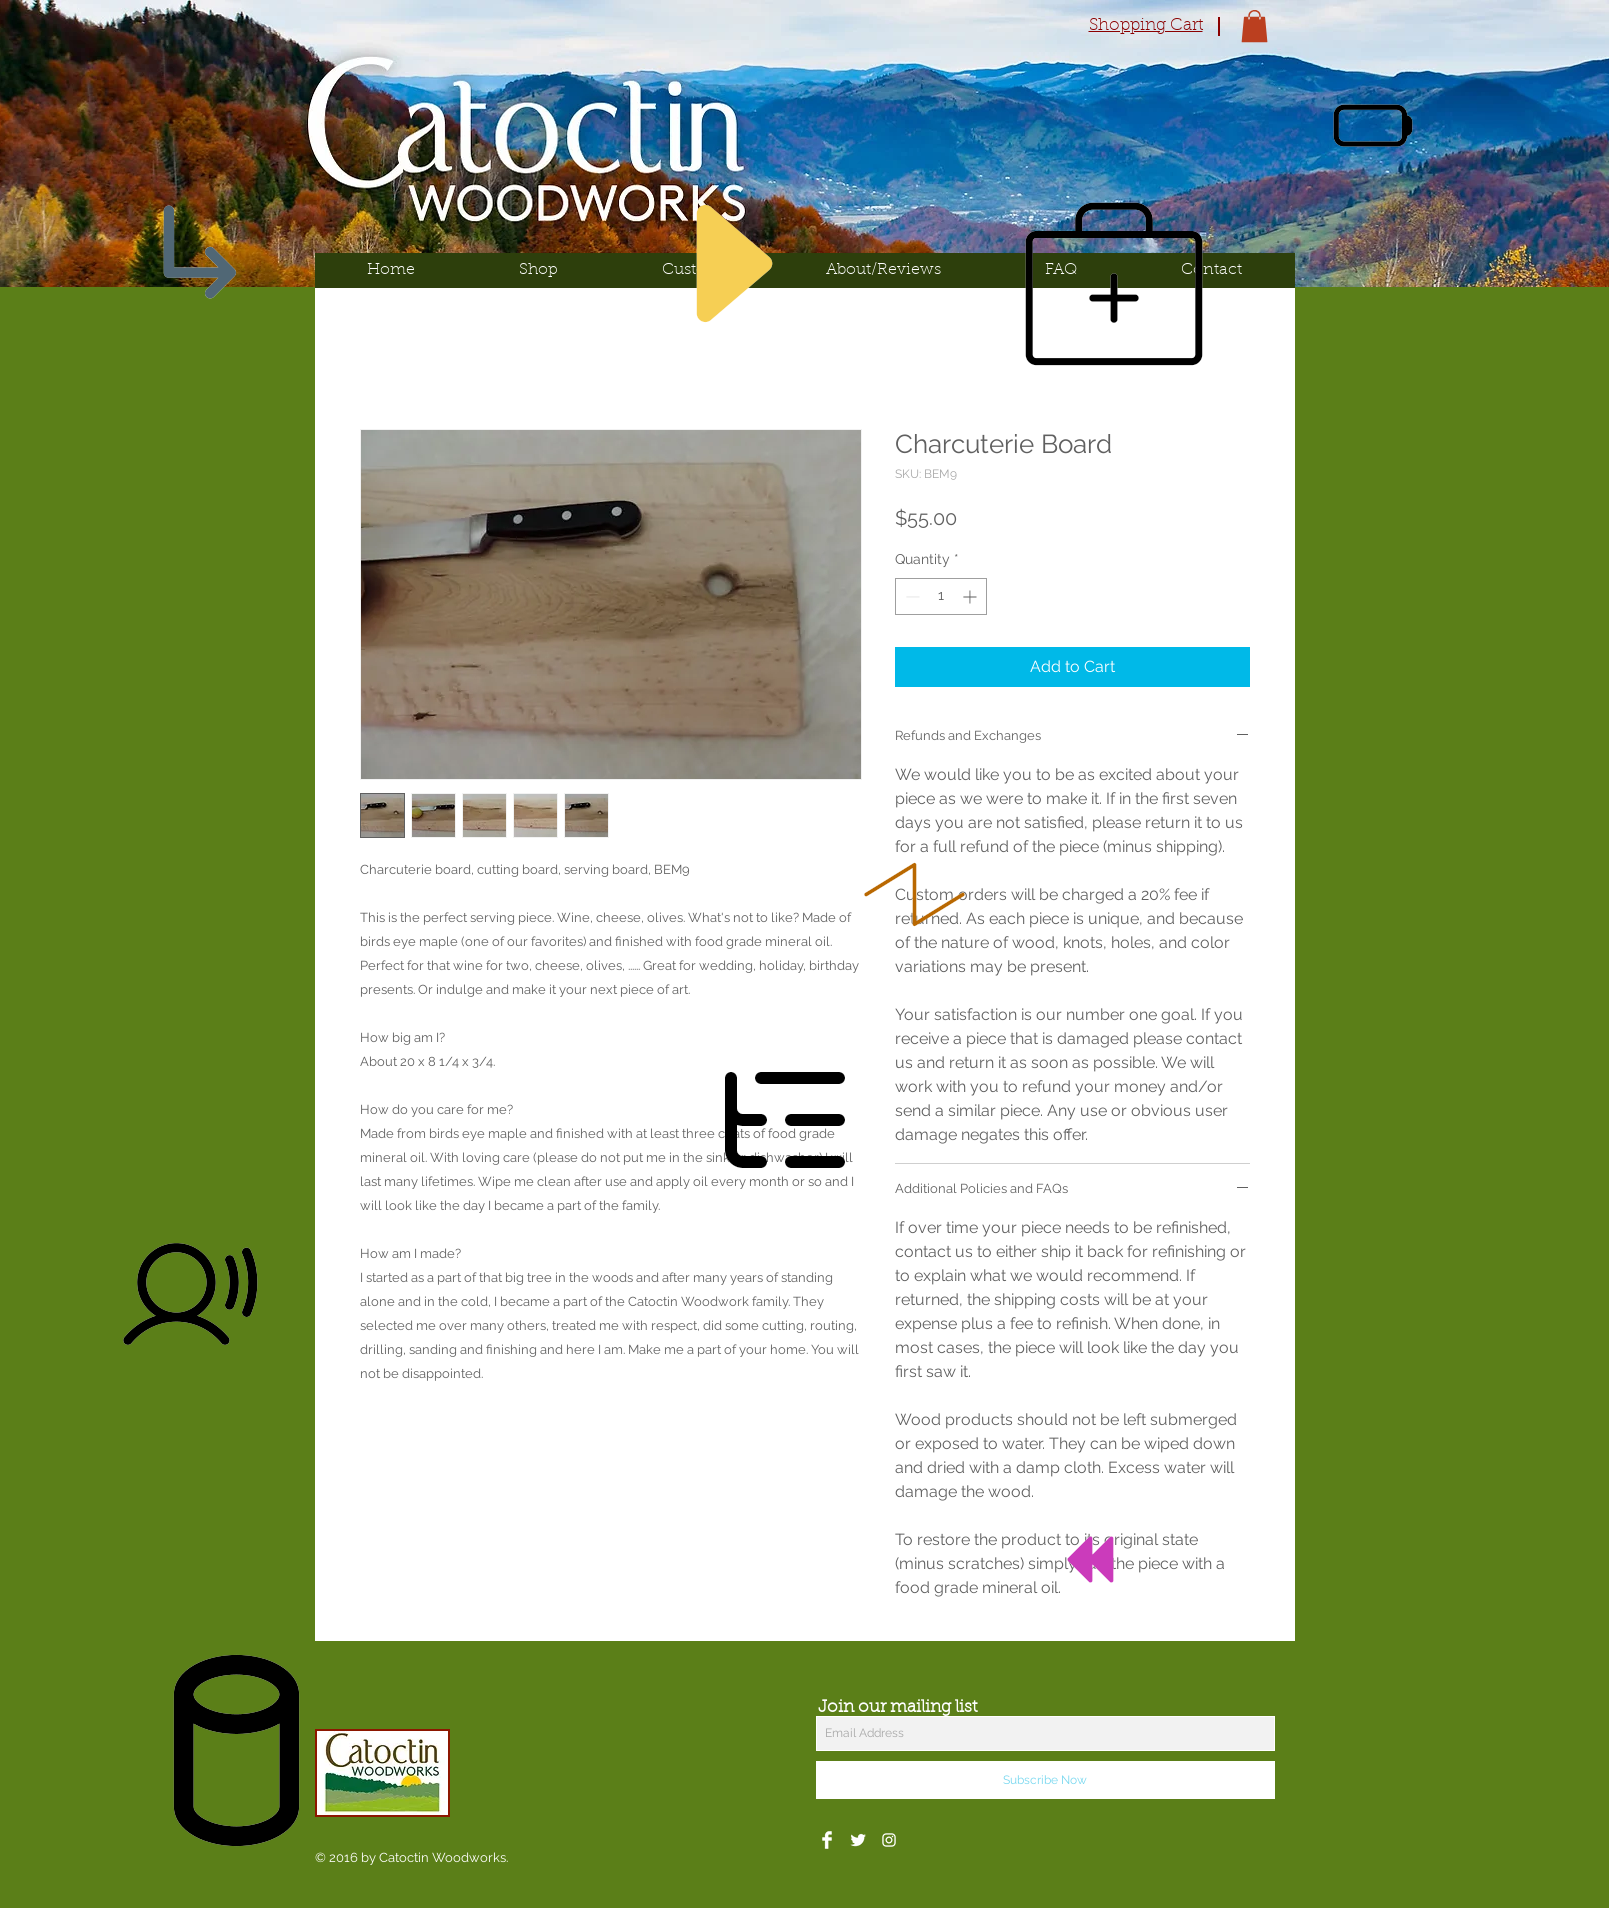  I want to click on access first aid or medical resources, so click(1114, 291).